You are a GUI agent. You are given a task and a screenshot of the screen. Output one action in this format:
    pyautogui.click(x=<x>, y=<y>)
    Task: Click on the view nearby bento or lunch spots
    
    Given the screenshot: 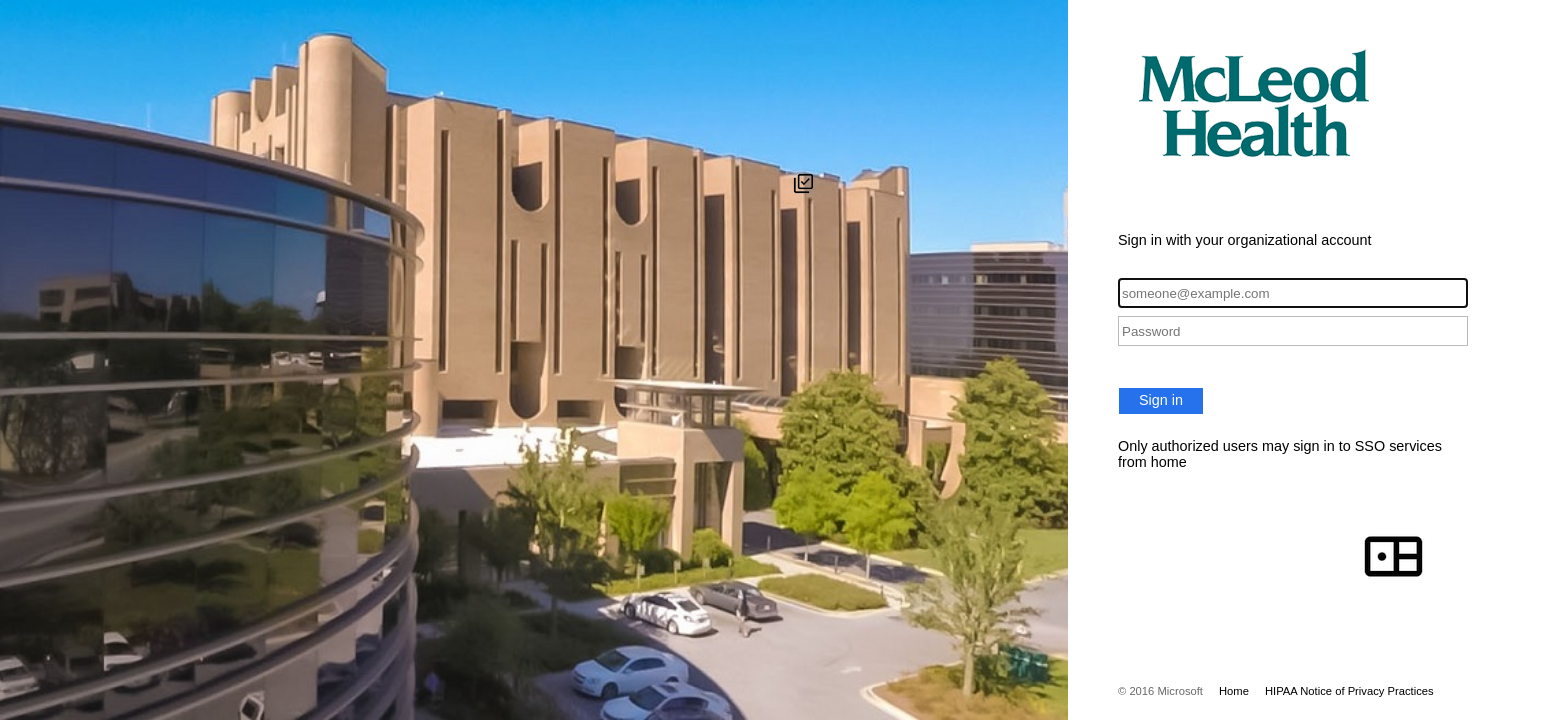 What is the action you would take?
    pyautogui.click(x=1393, y=556)
    